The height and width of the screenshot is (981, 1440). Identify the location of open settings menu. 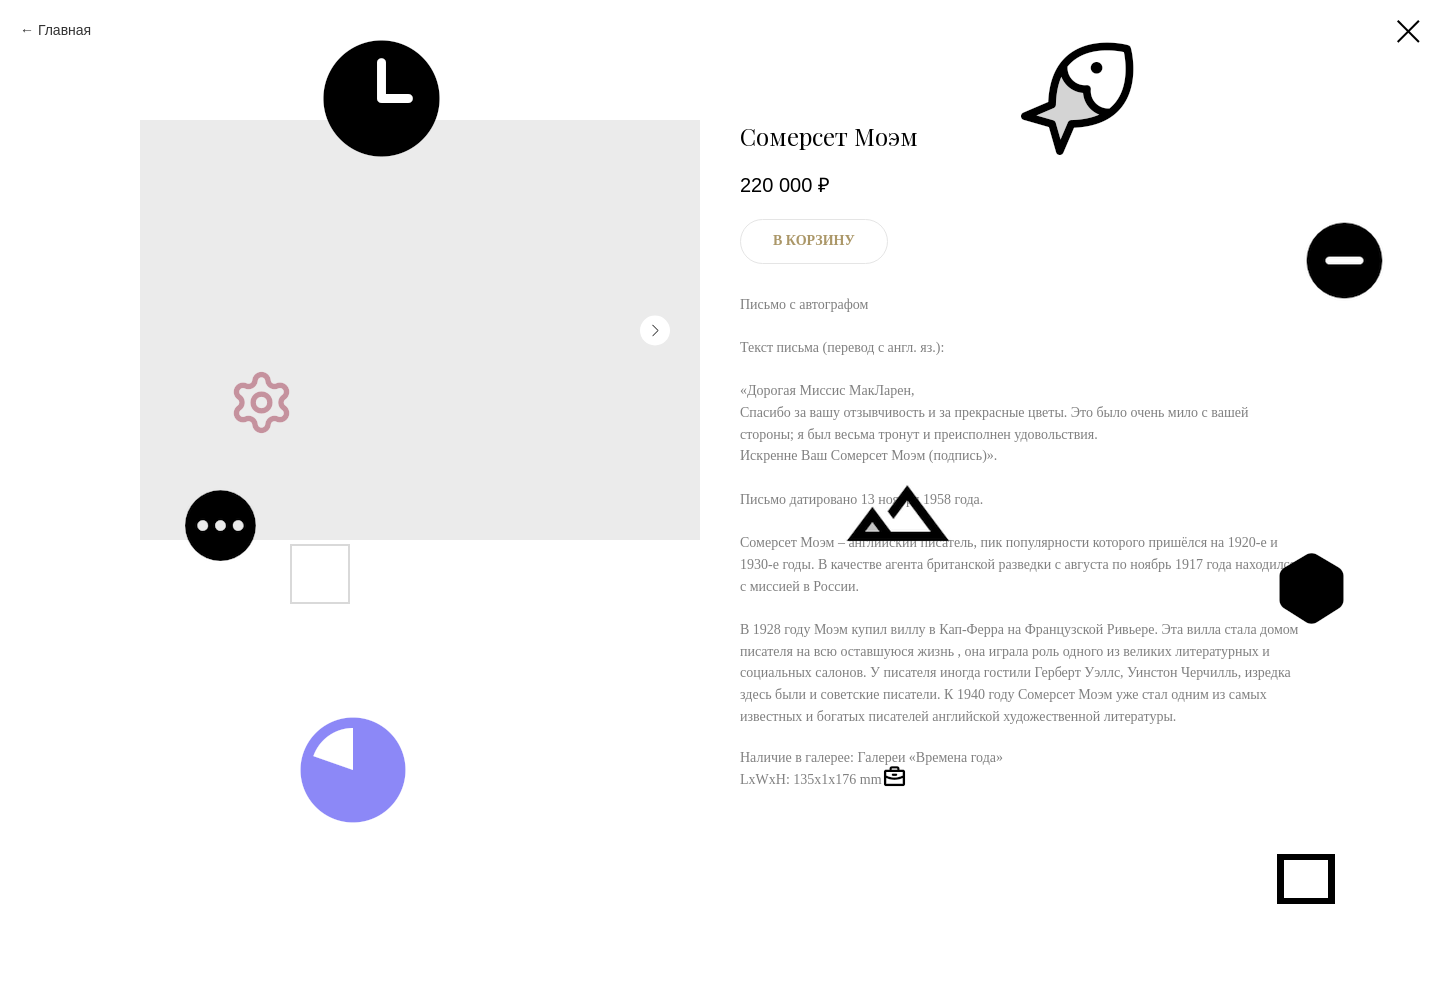
(261, 402).